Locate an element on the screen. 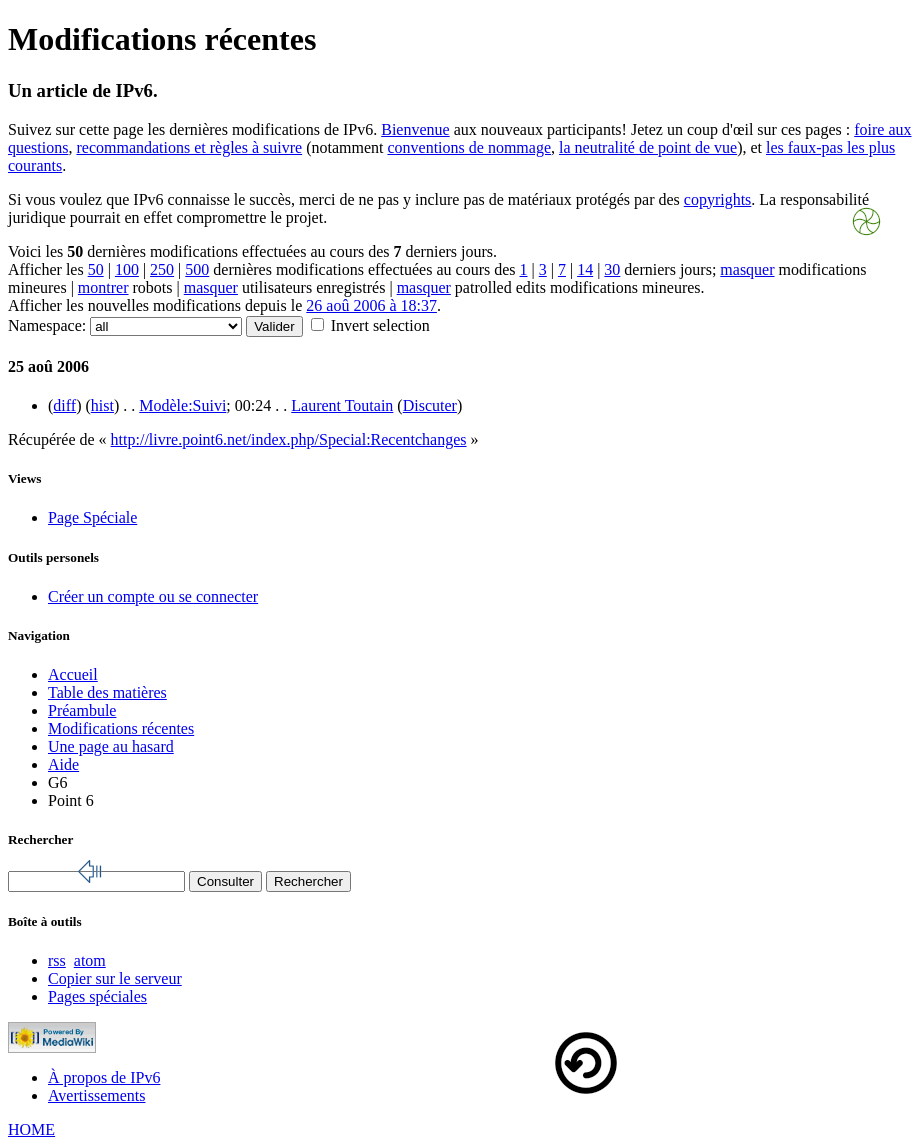 This screenshot has height=1147, width=923. go back multiple steps is located at coordinates (90, 871).